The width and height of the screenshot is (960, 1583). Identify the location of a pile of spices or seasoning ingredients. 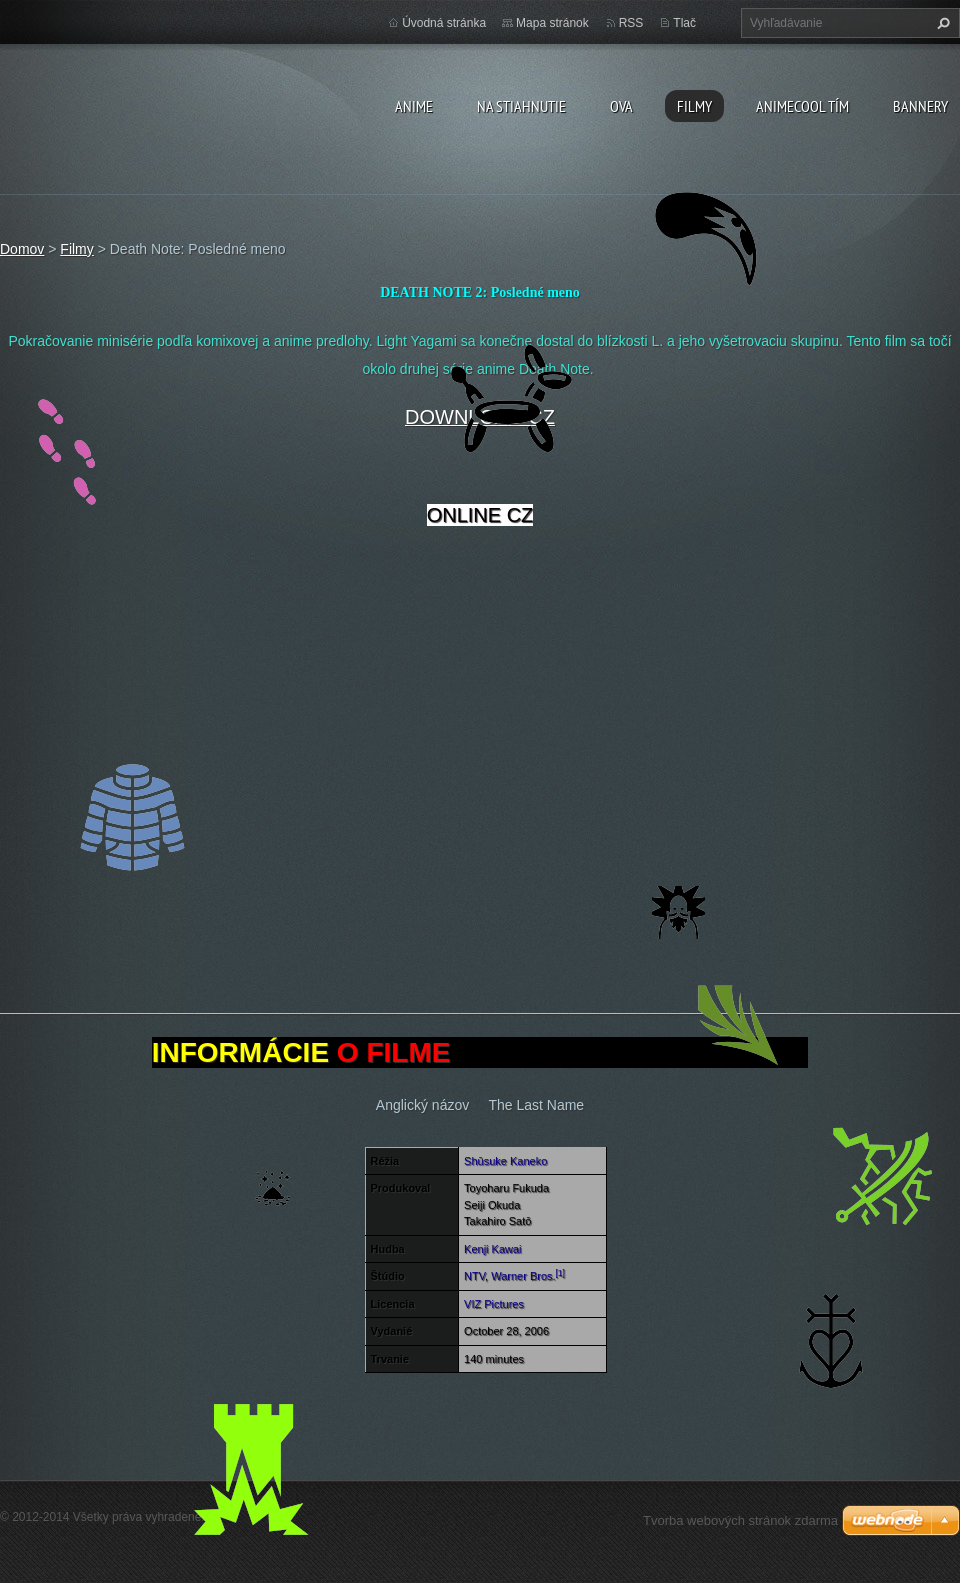
(273, 1188).